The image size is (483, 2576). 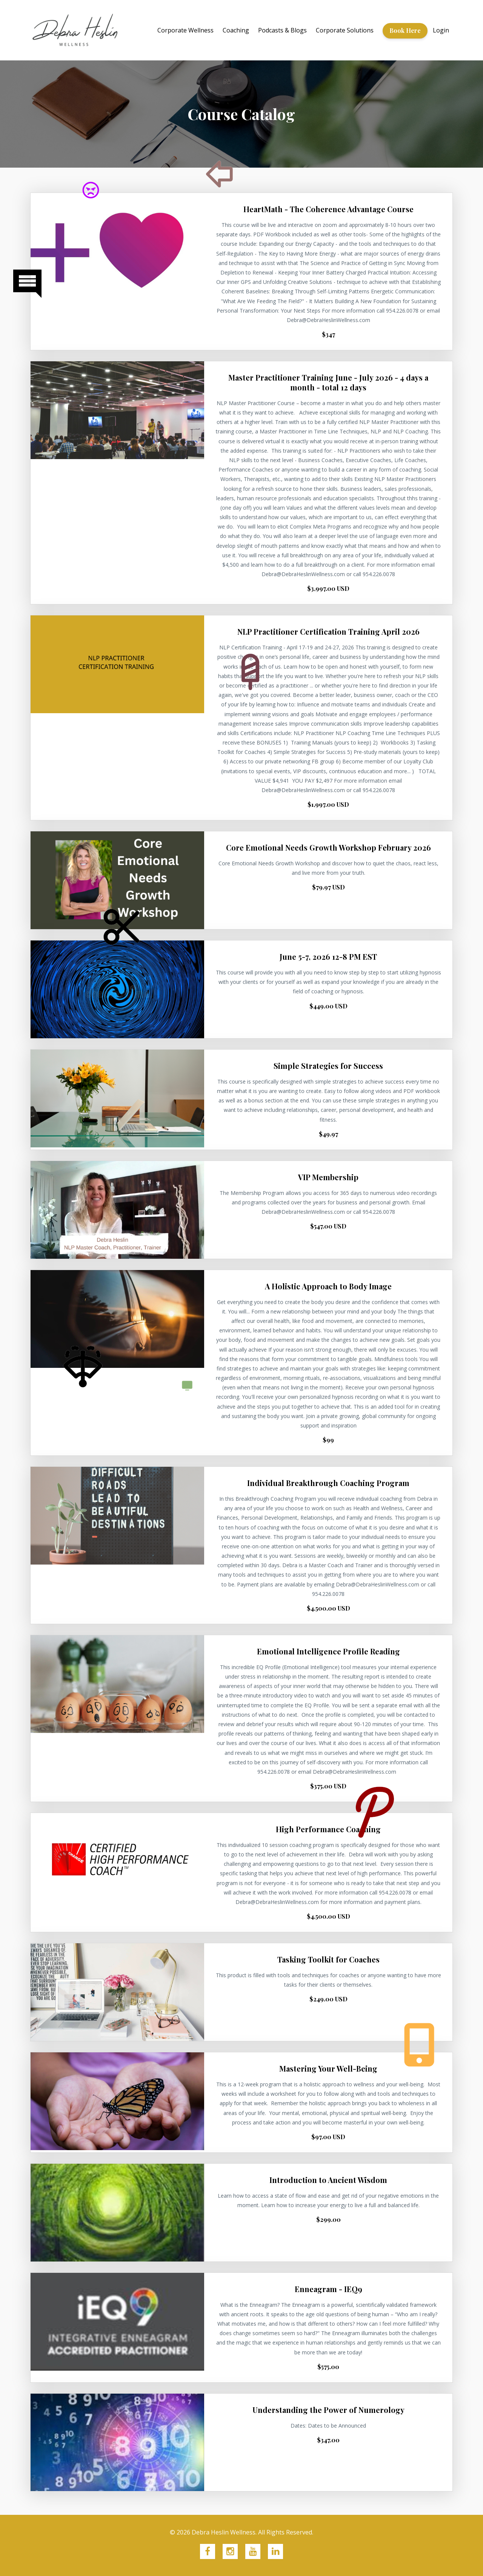 What do you see at coordinates (91, 190) in the screenshot?
I see `react to a message with anger` at bounding box center [91, 190].